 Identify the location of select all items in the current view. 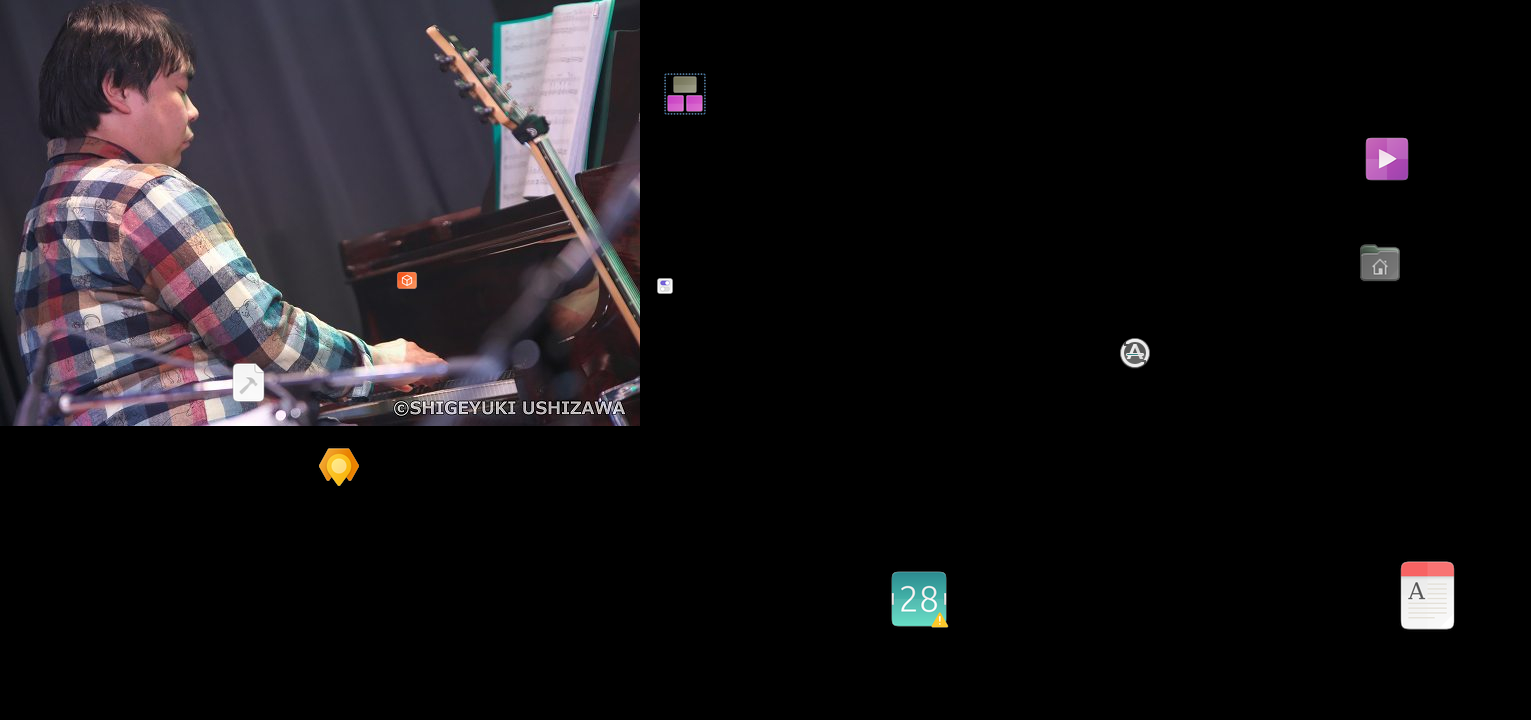
(685, 94).